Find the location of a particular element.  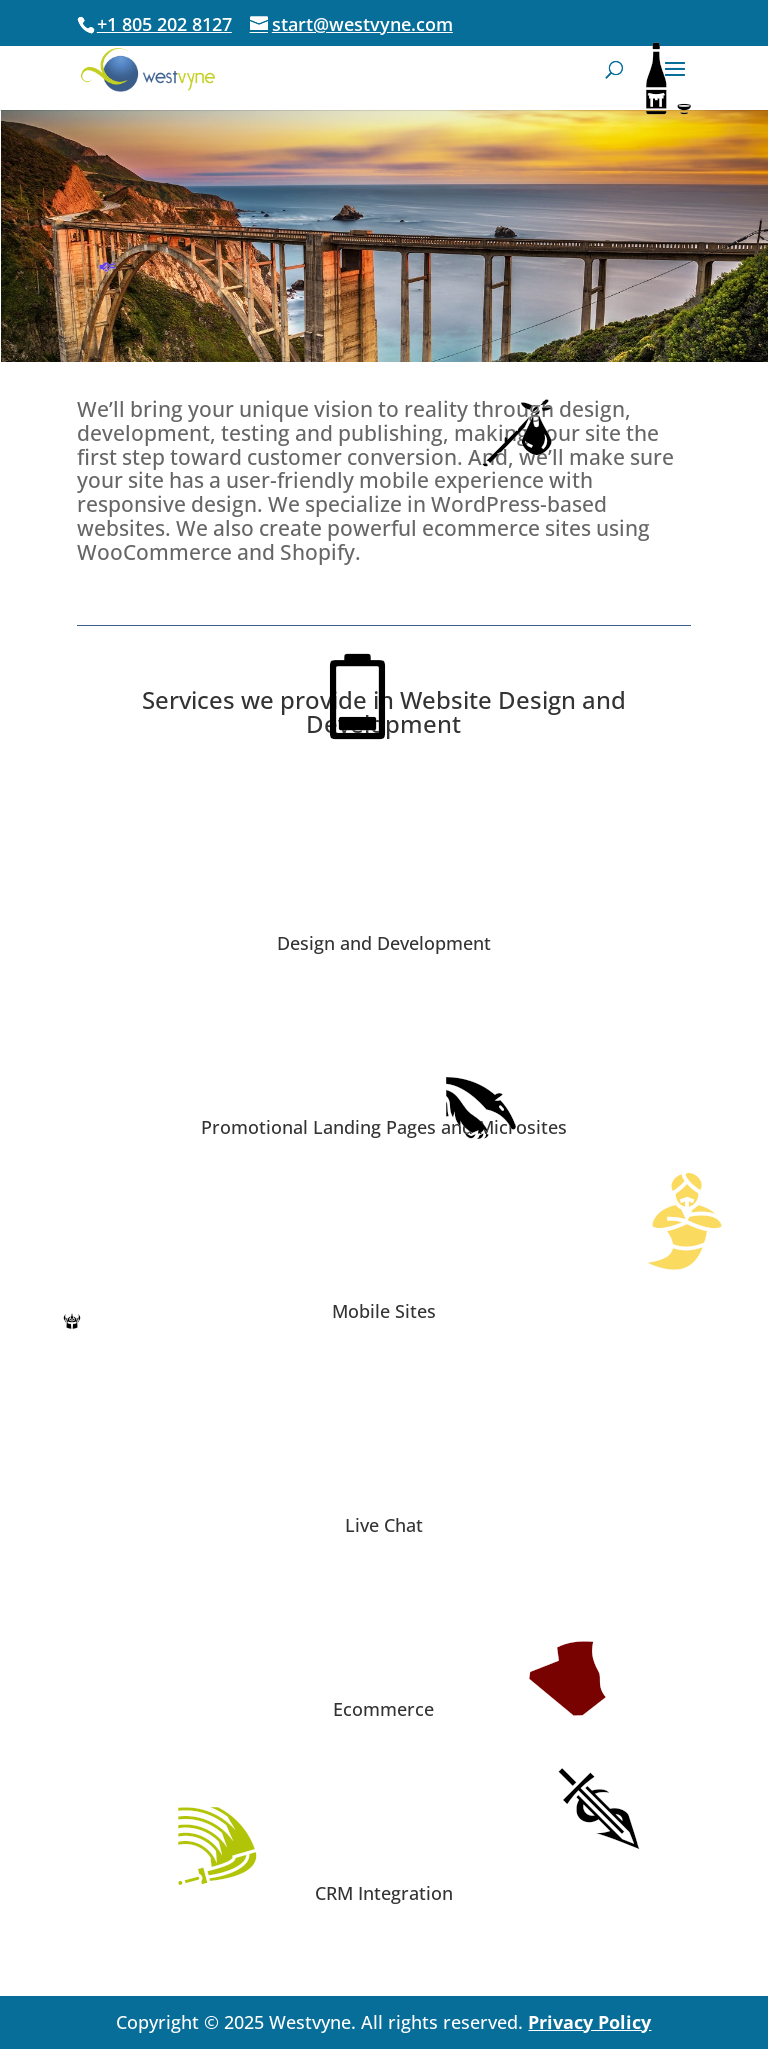

anteater character or avatar icon is located at coordinates (481, 1108).